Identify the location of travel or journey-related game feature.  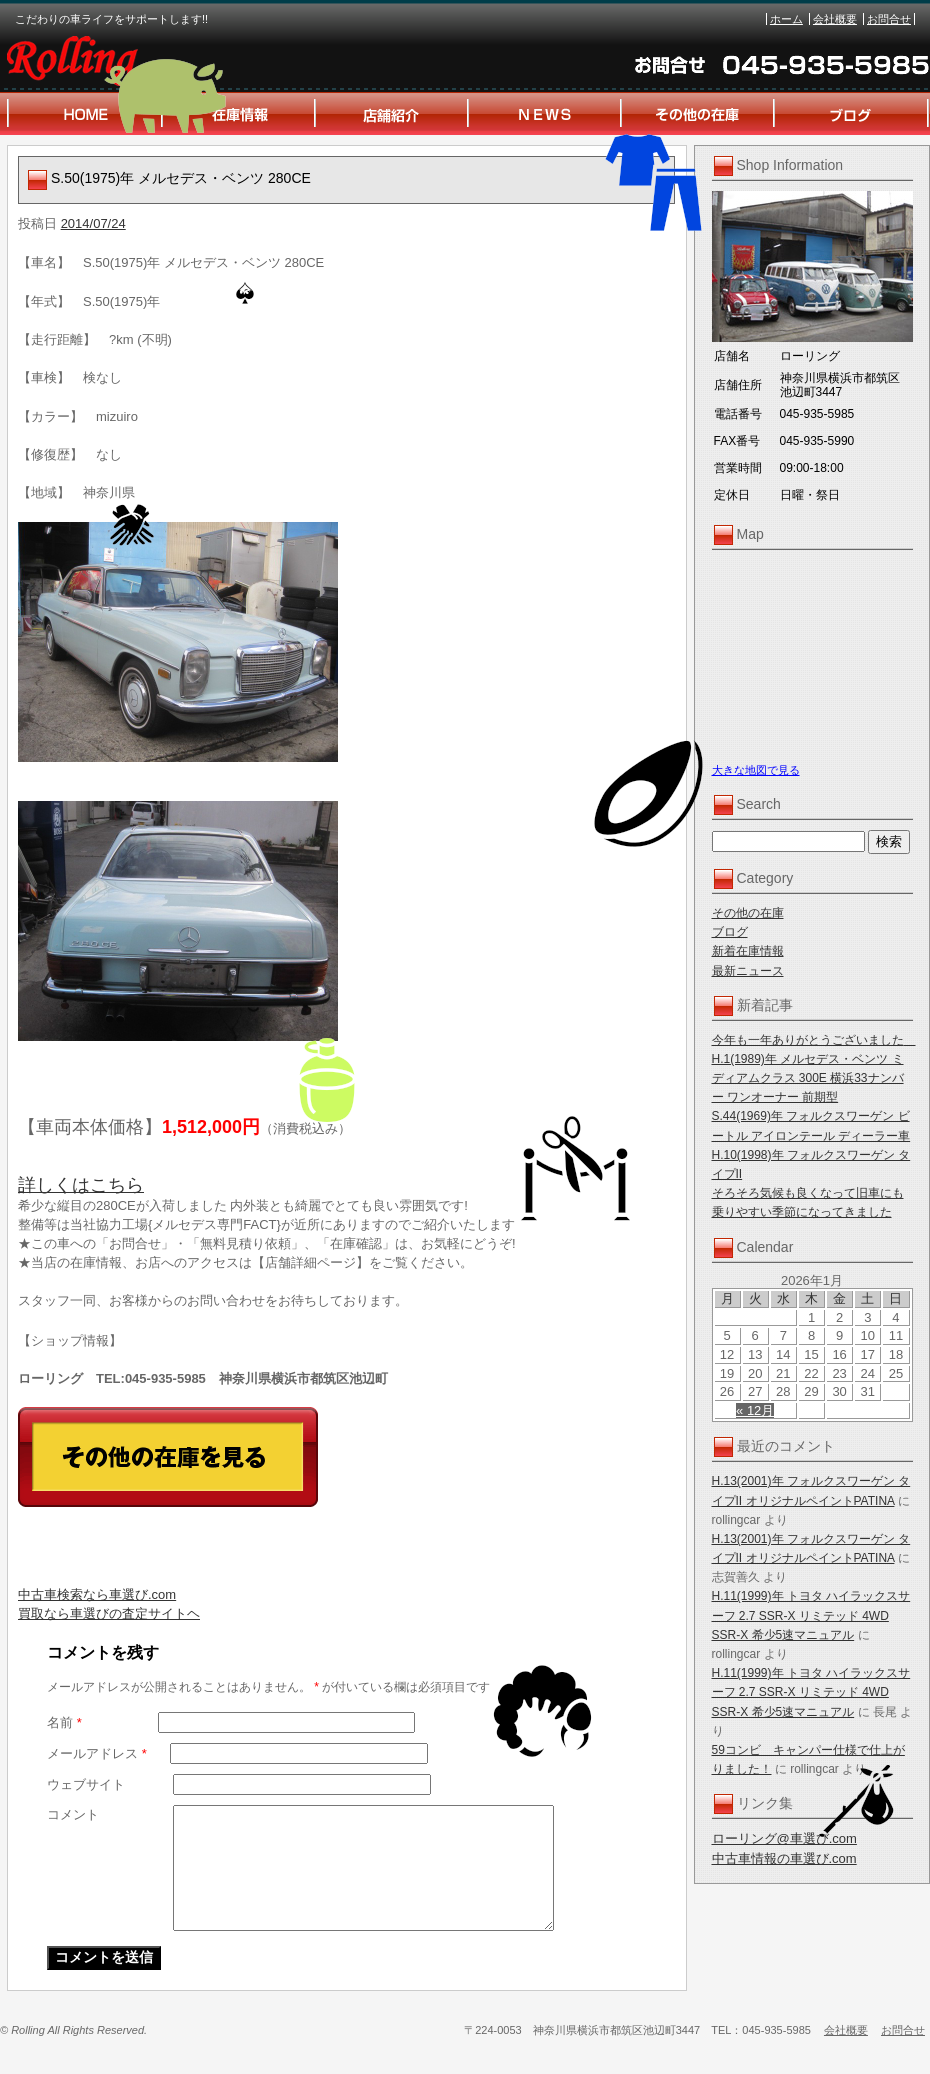
(855, 1800).